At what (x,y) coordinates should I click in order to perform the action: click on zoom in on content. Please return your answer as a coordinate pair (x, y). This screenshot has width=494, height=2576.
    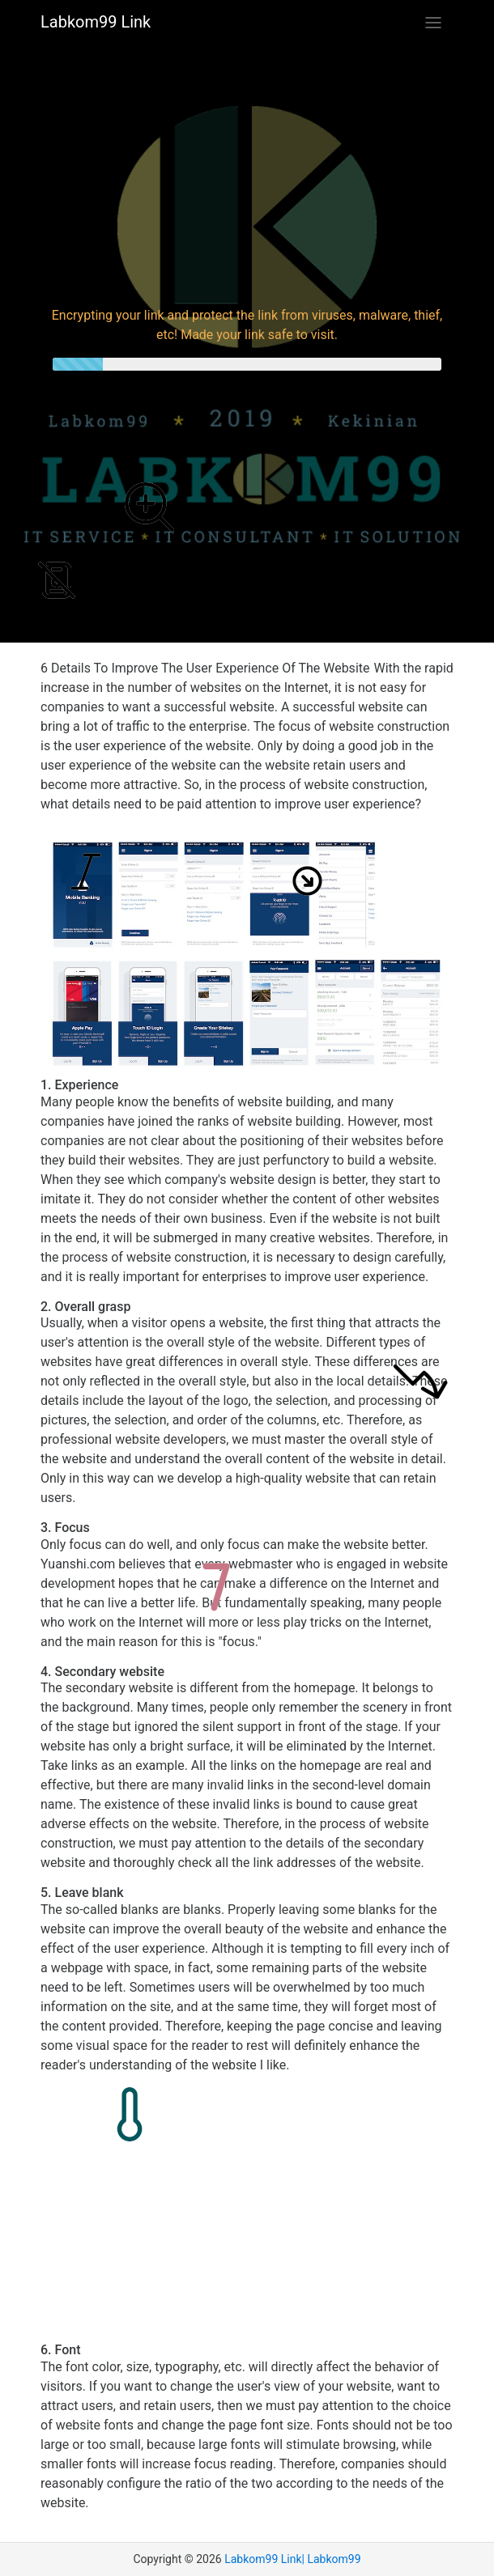
    Looking at the image, I should click on (149, 507).